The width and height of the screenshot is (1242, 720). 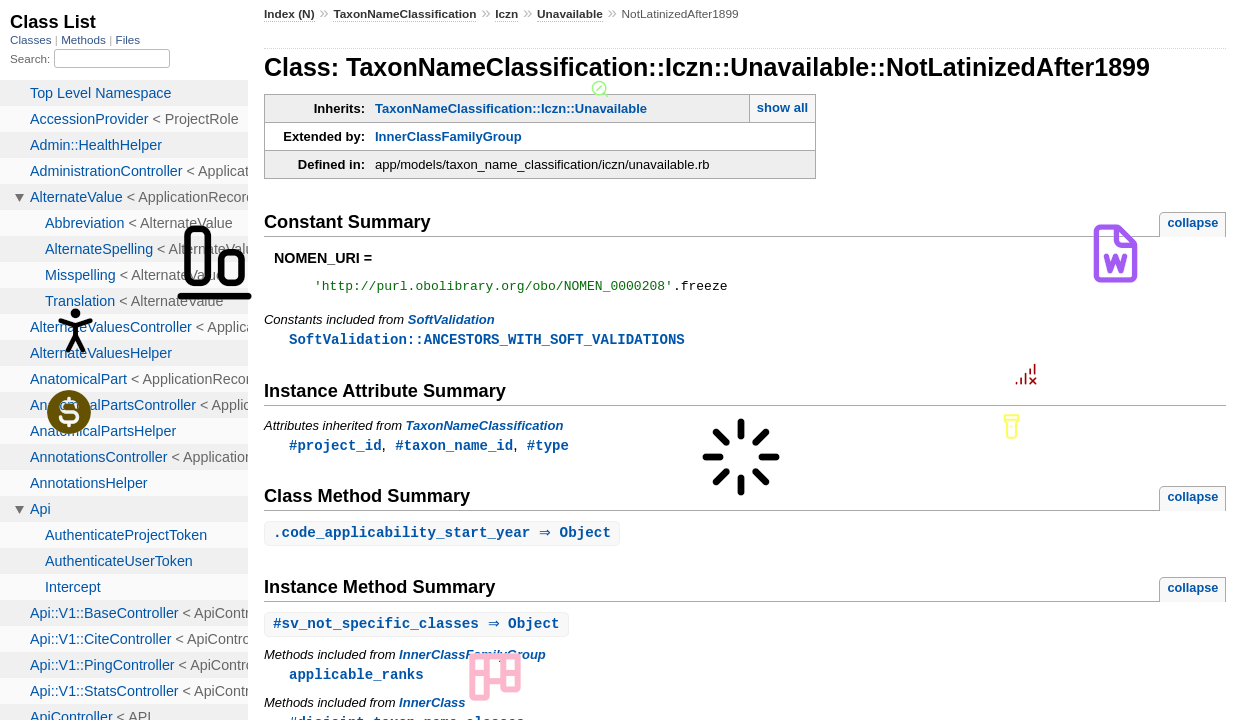 What do you see at coordinates (495, 675) in the screenshot?
I see `open kanban board view` at bounding box center [495, 675].